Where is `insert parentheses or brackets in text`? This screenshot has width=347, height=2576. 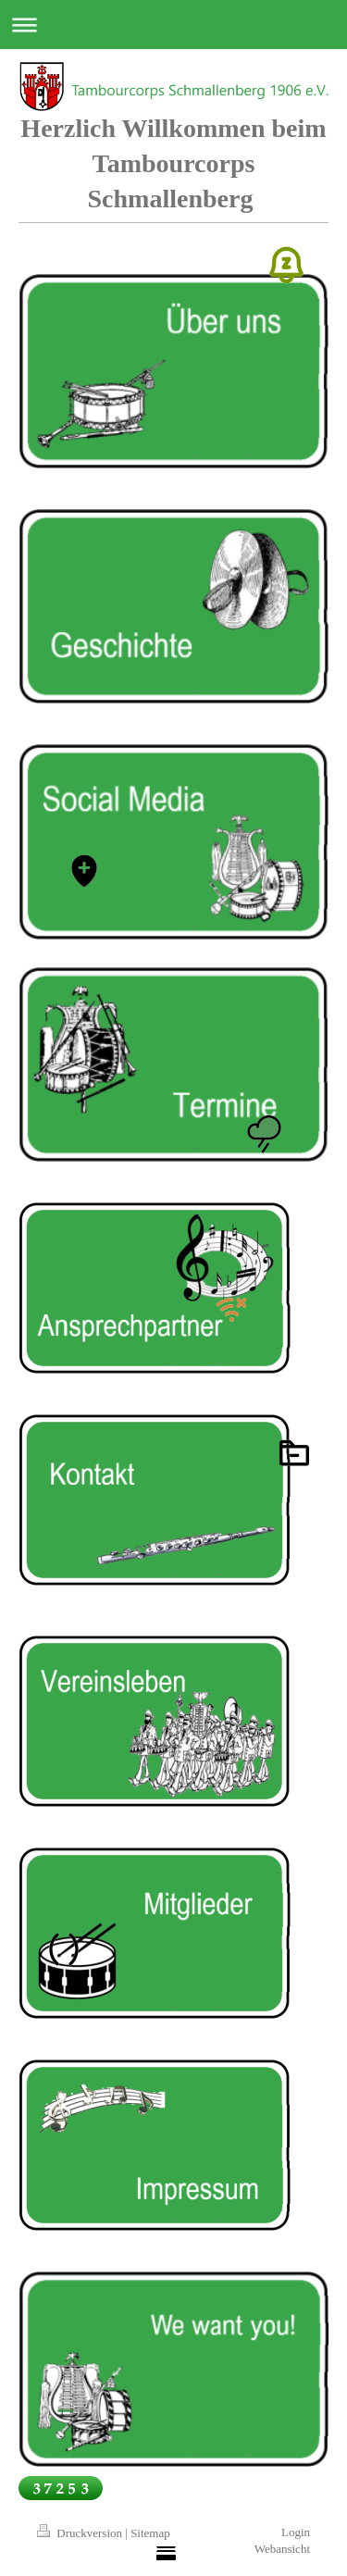 insert parentheses or brackets in text is located at coordinates (64, 1949).